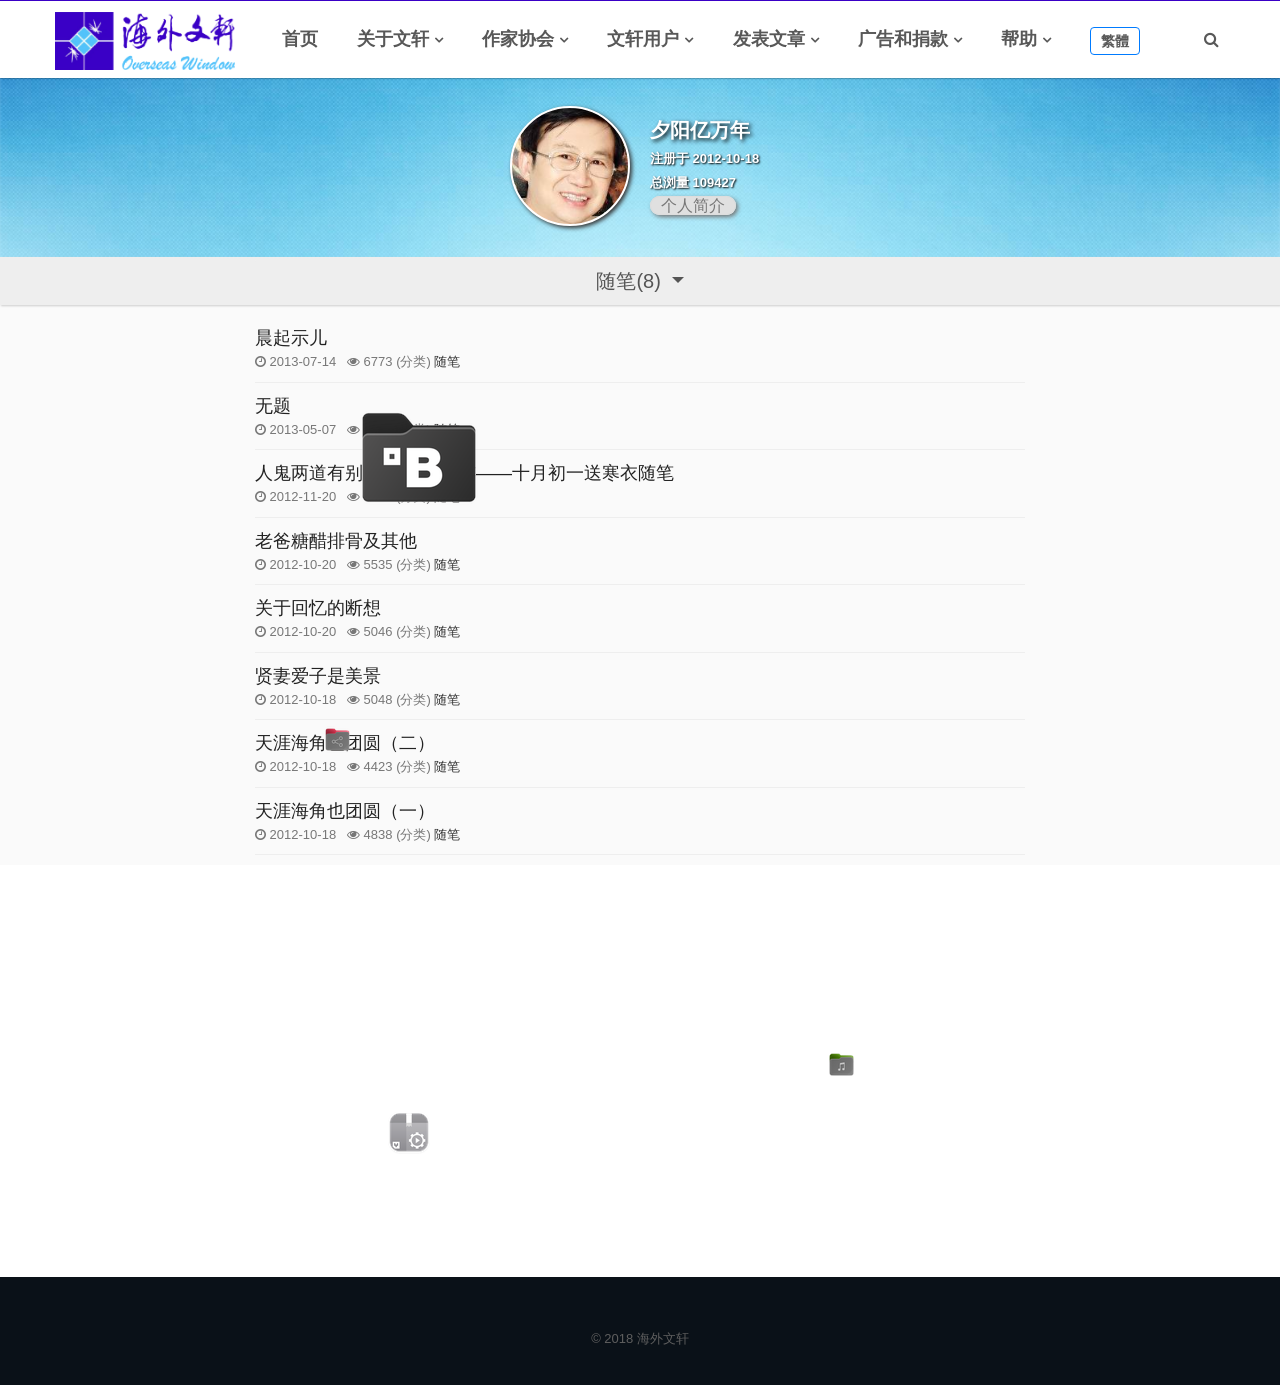 This screenshot has height=1385, width=1280. Describe the element at coordinates (337, 739) in the screenshot. I see `open your public shared folder` at that location.